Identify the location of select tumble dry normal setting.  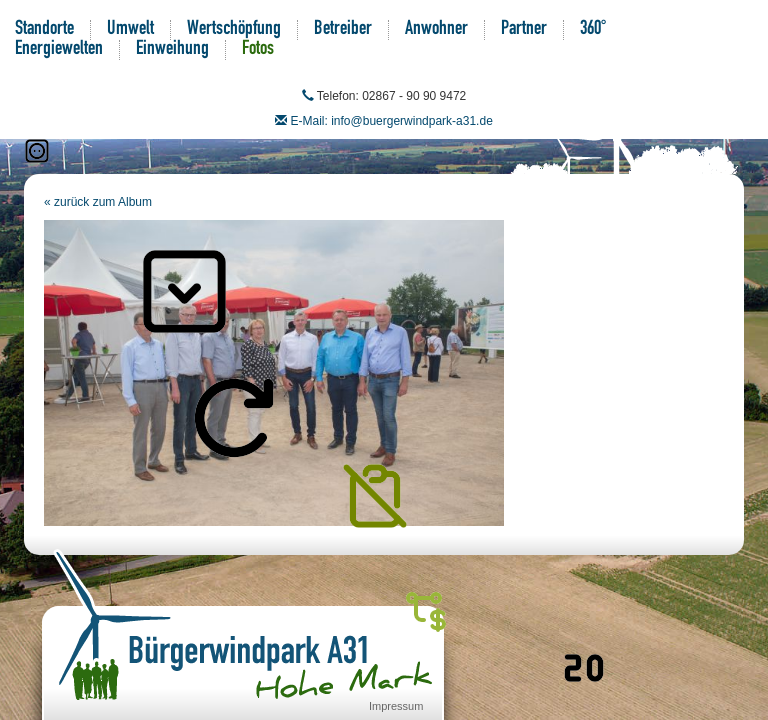
(37, 151).